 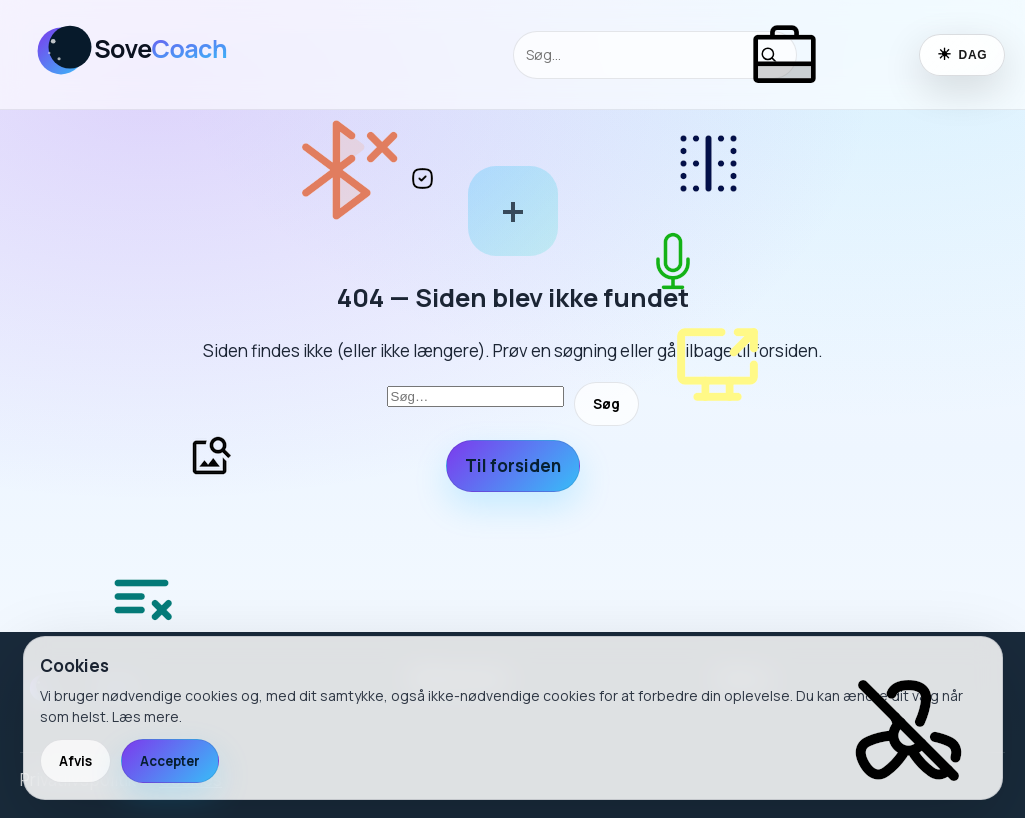 What do you see at coordinates (784, 56) in the screenshot?
I see `access travel or trip planning features` at bounding box center [784, 56].